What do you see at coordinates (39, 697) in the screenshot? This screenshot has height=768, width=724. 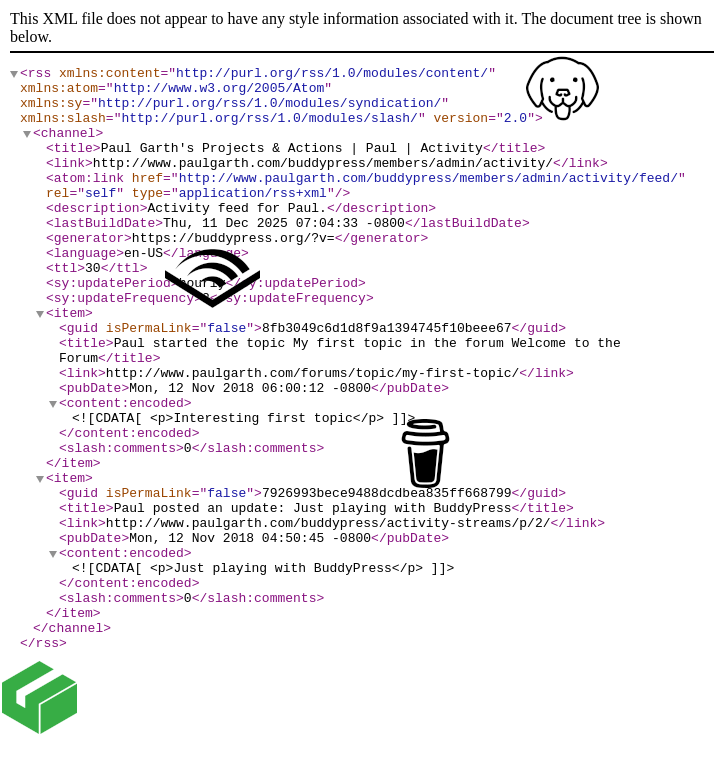 I see `git large file storage logo` at bounding box center [39, 697].